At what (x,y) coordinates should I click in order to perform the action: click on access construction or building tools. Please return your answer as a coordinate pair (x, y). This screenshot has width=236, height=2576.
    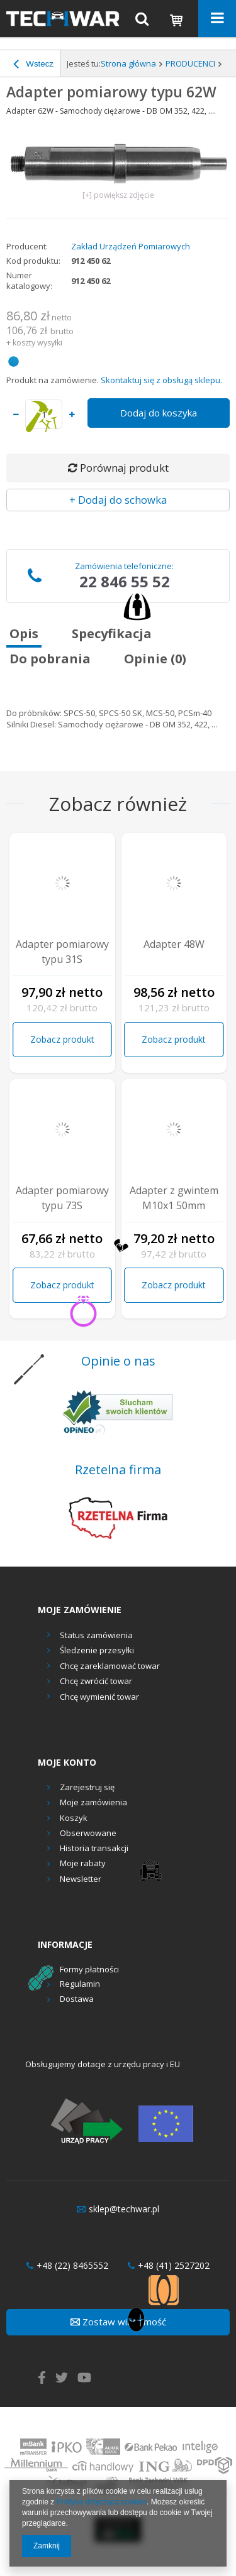
    Looking at the image, I should click on (42, 416).